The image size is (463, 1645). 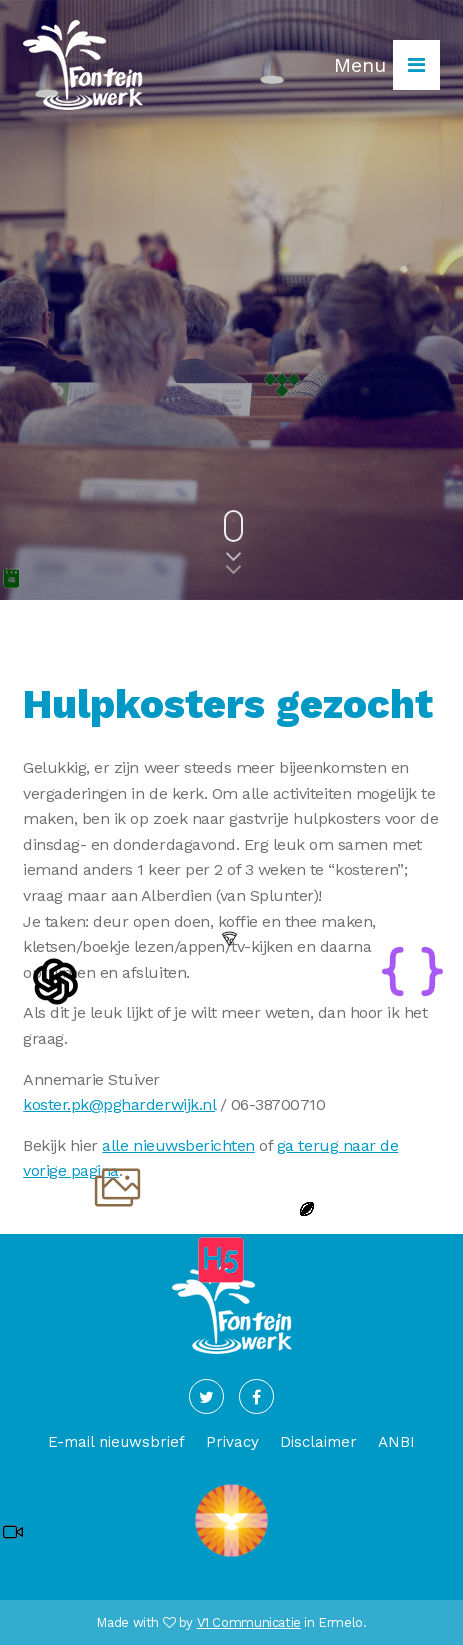 I want to click on open notepad or notes application, so click(x=11, y=578).